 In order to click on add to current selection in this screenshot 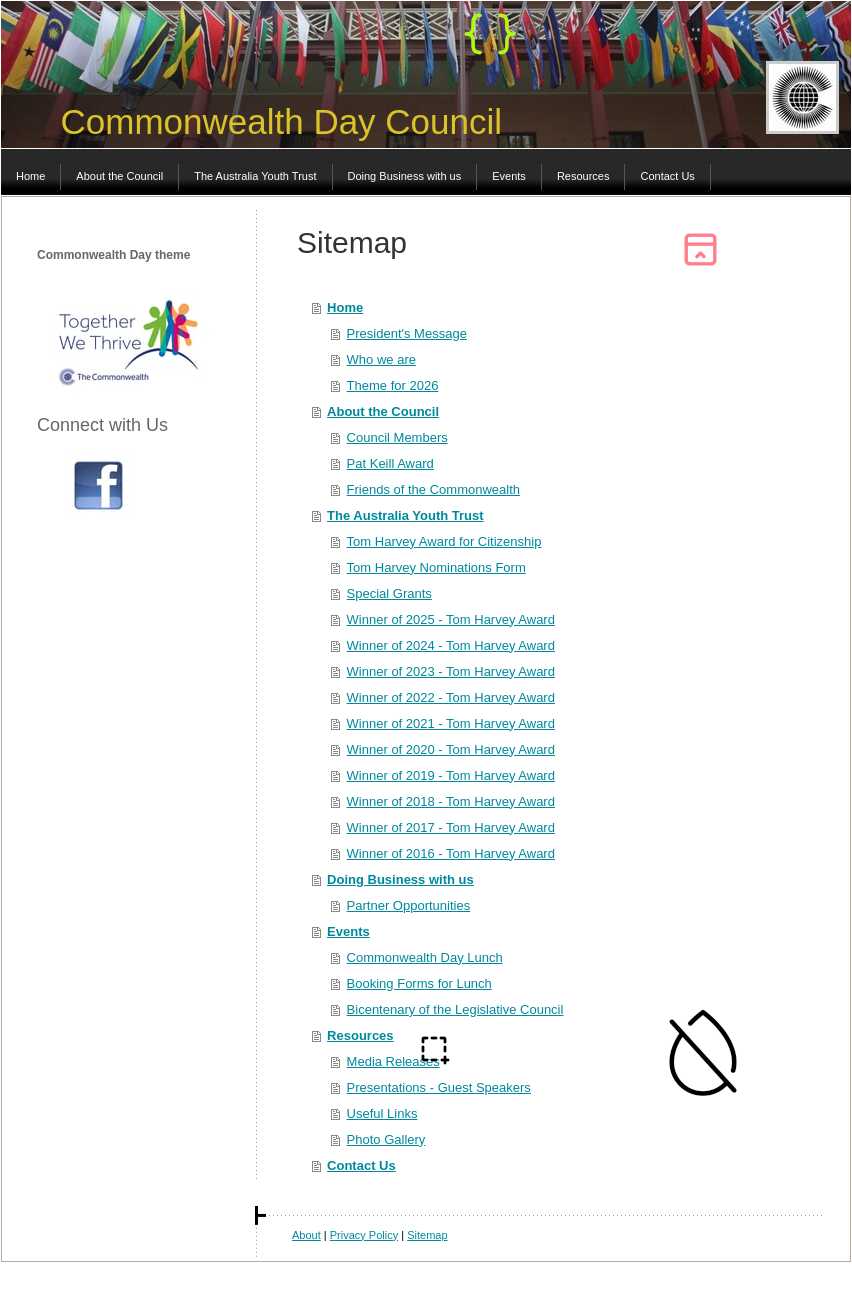, I will do `click(434, 1049)`.